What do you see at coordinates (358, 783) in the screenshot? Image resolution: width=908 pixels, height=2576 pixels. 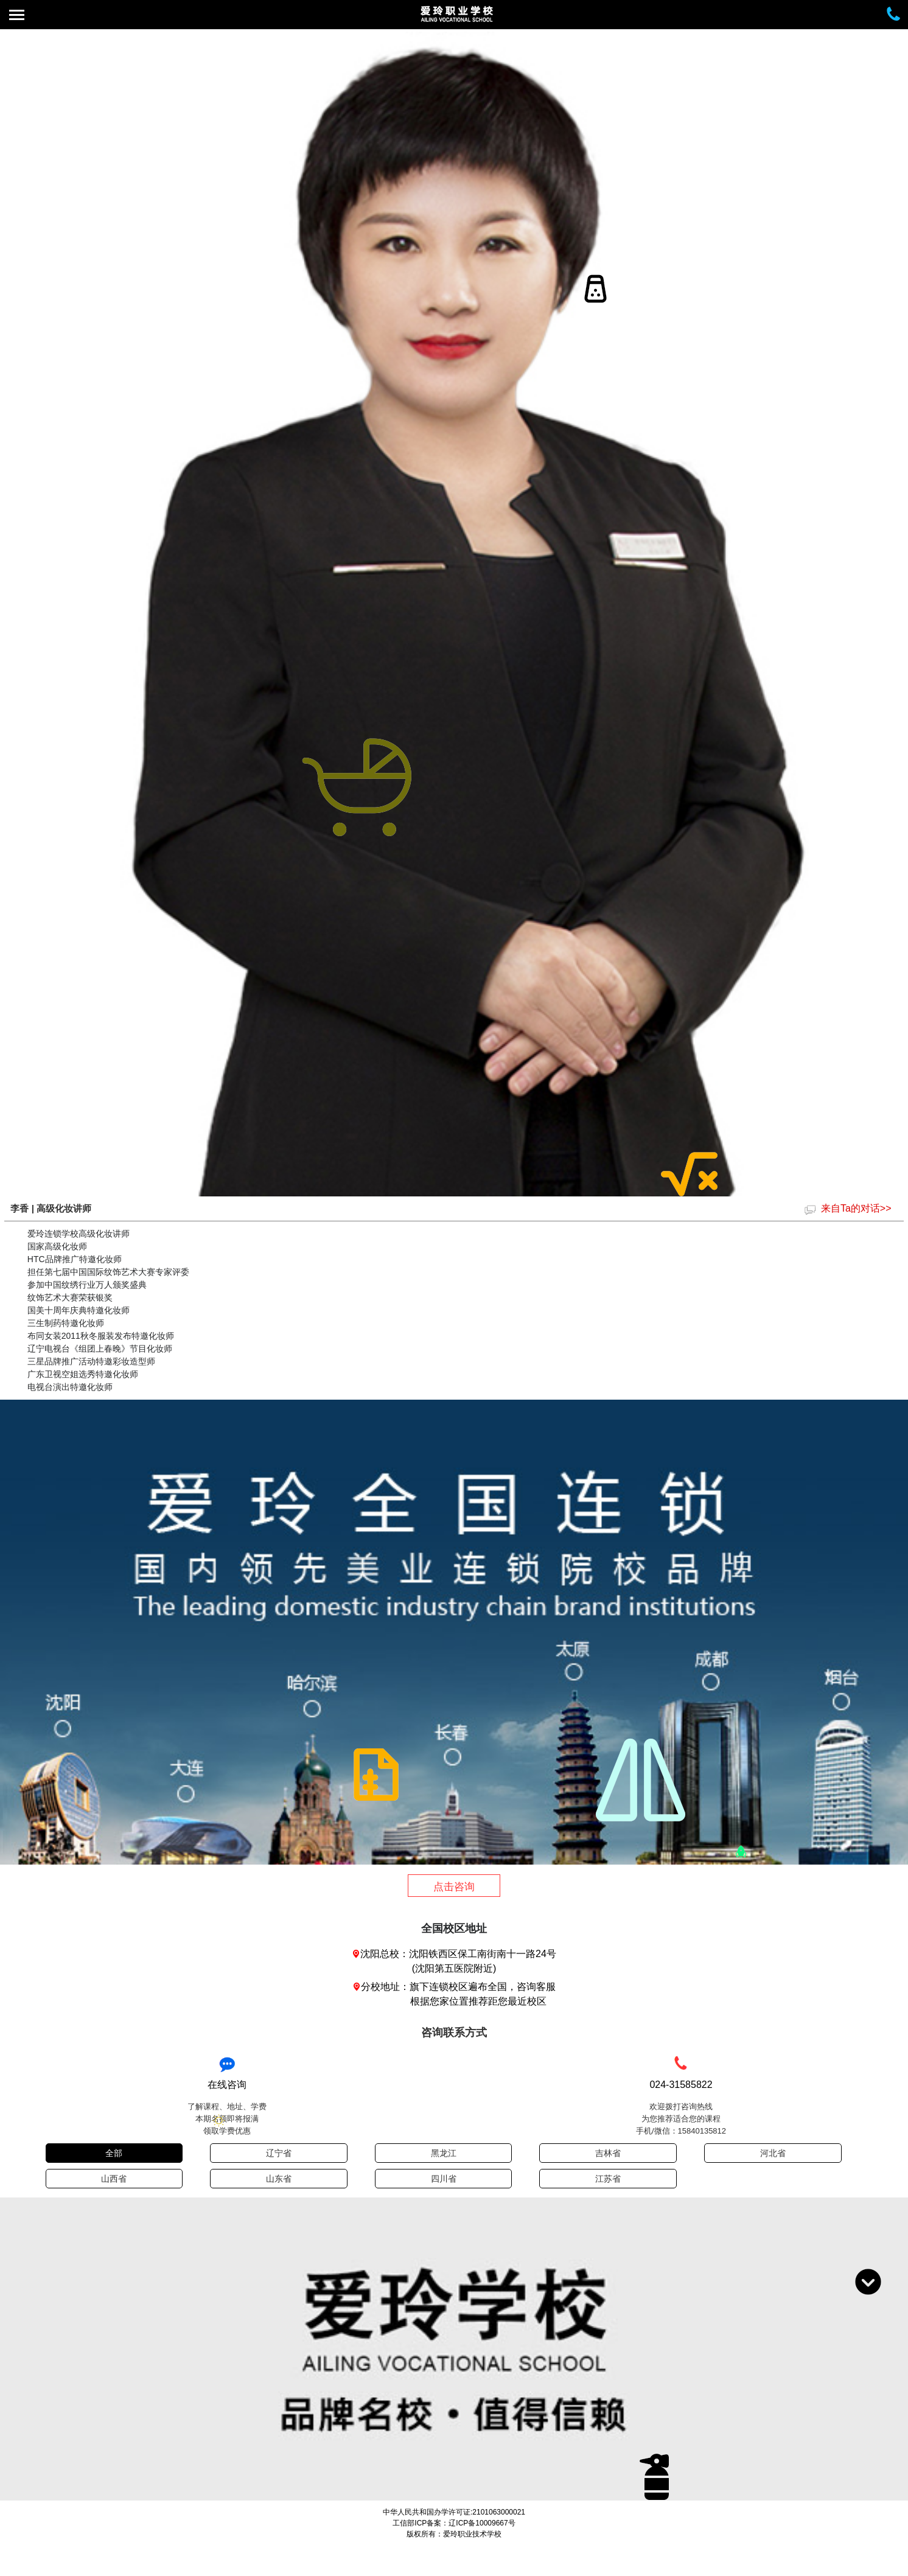 I see `access baby or parenting-related features` at bounding box center [358, 783].